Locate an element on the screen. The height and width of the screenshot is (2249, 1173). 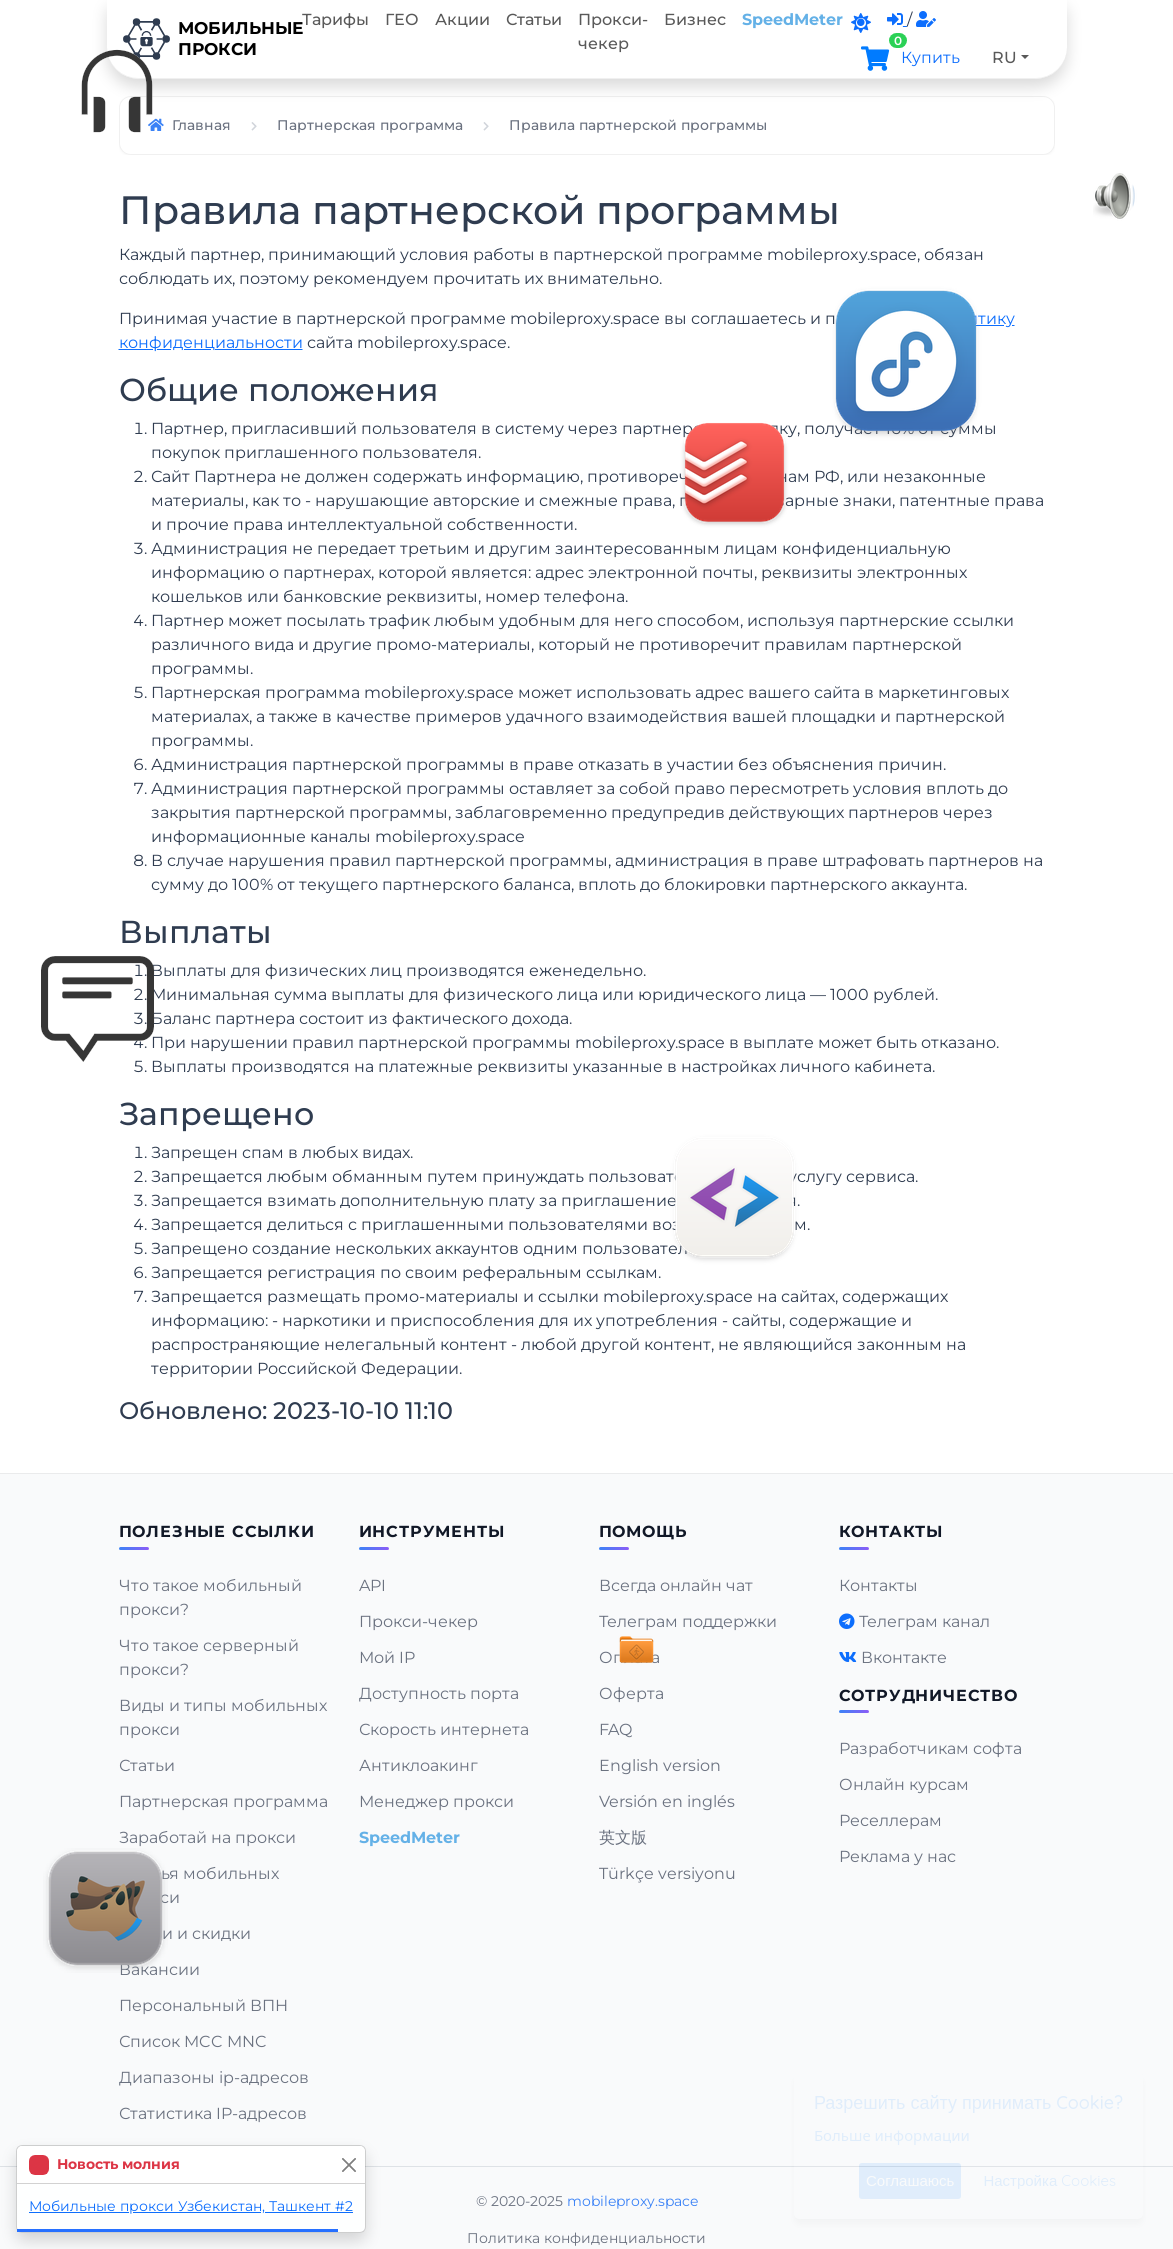
open the messaging app is located at coordinates (97, 1005).